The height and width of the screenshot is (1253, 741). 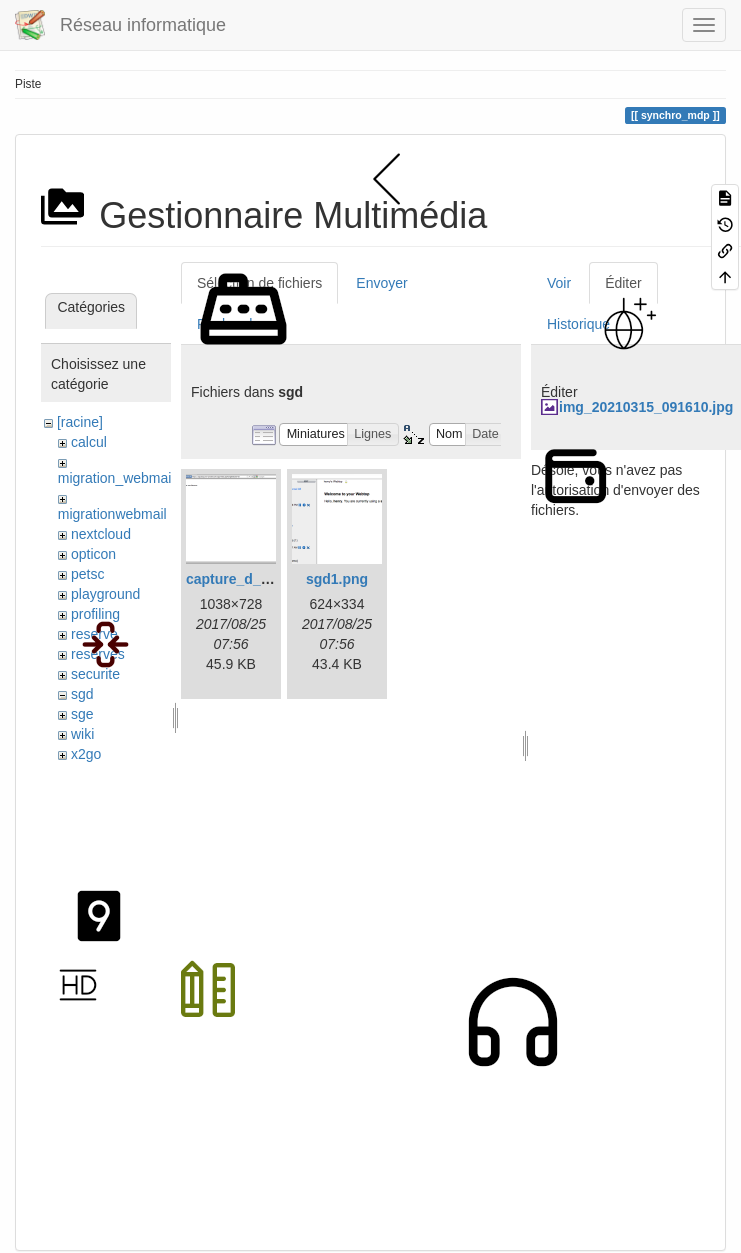 What do you see at coordinates (208, 990) in the screenshot?
I see `access design or editing tools` at bounding box center [208, 990].